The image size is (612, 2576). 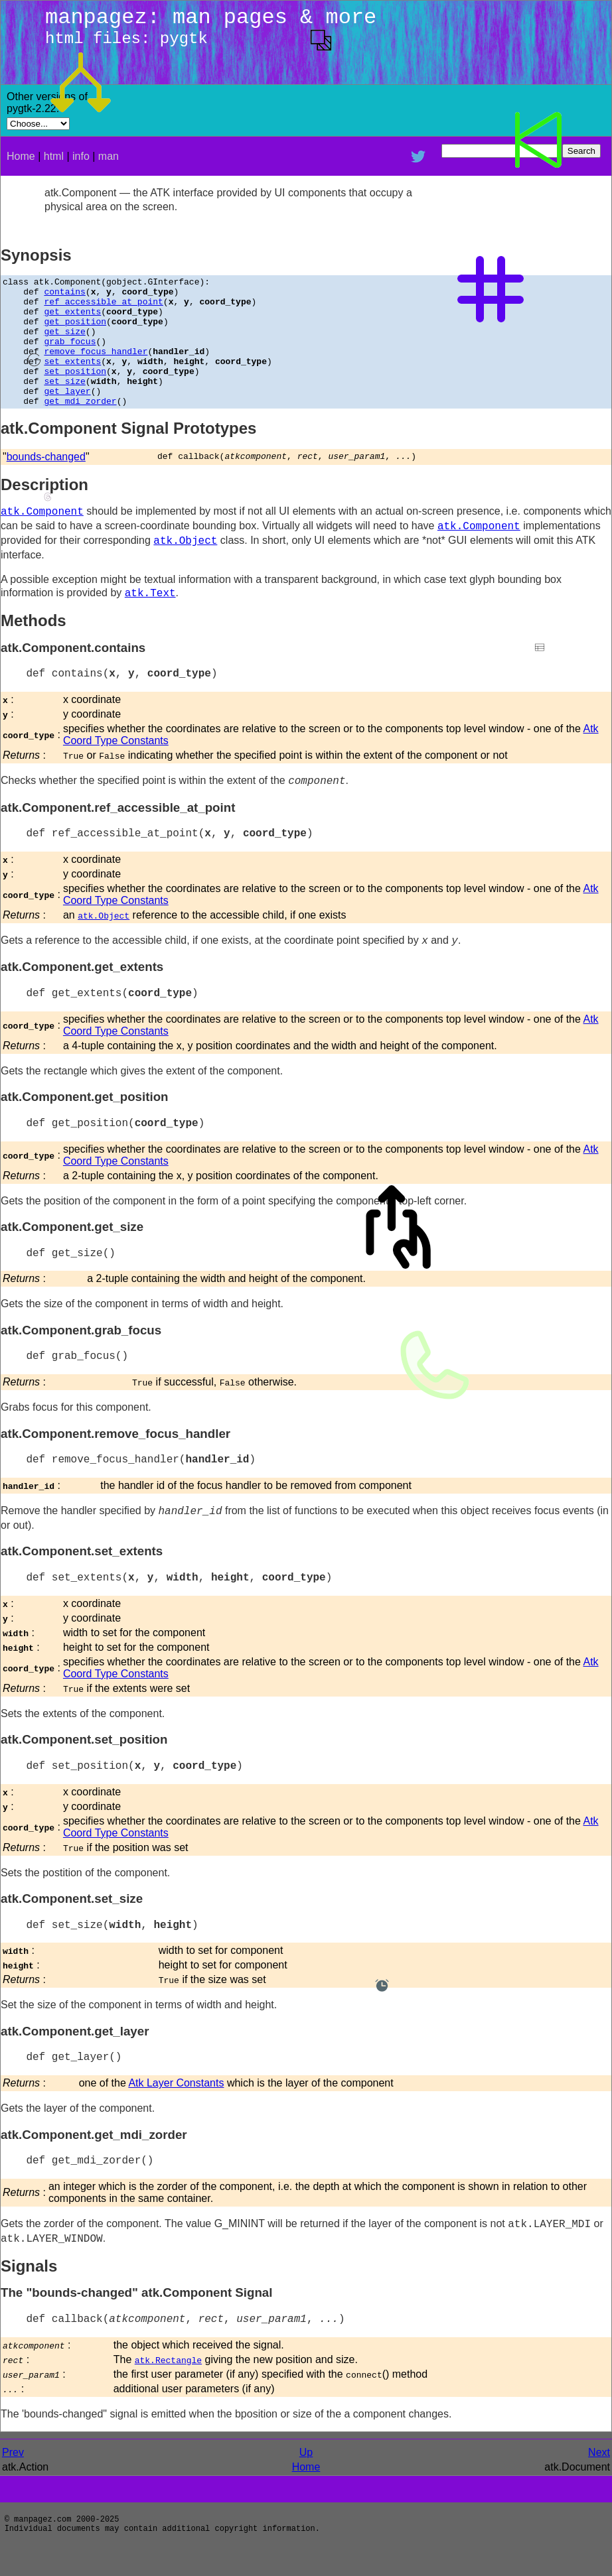 I want to click on view hashtags or tagged content, so click(x=491, y=289).